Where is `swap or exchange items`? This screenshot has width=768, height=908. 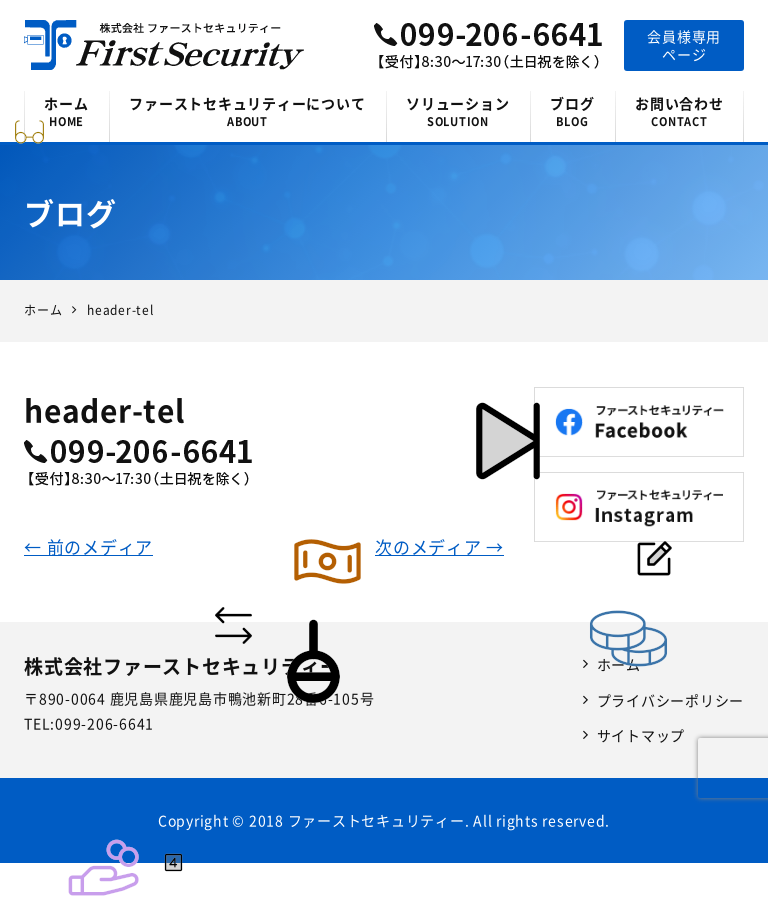
swap or exchange items is located at coordinates (233, 625).